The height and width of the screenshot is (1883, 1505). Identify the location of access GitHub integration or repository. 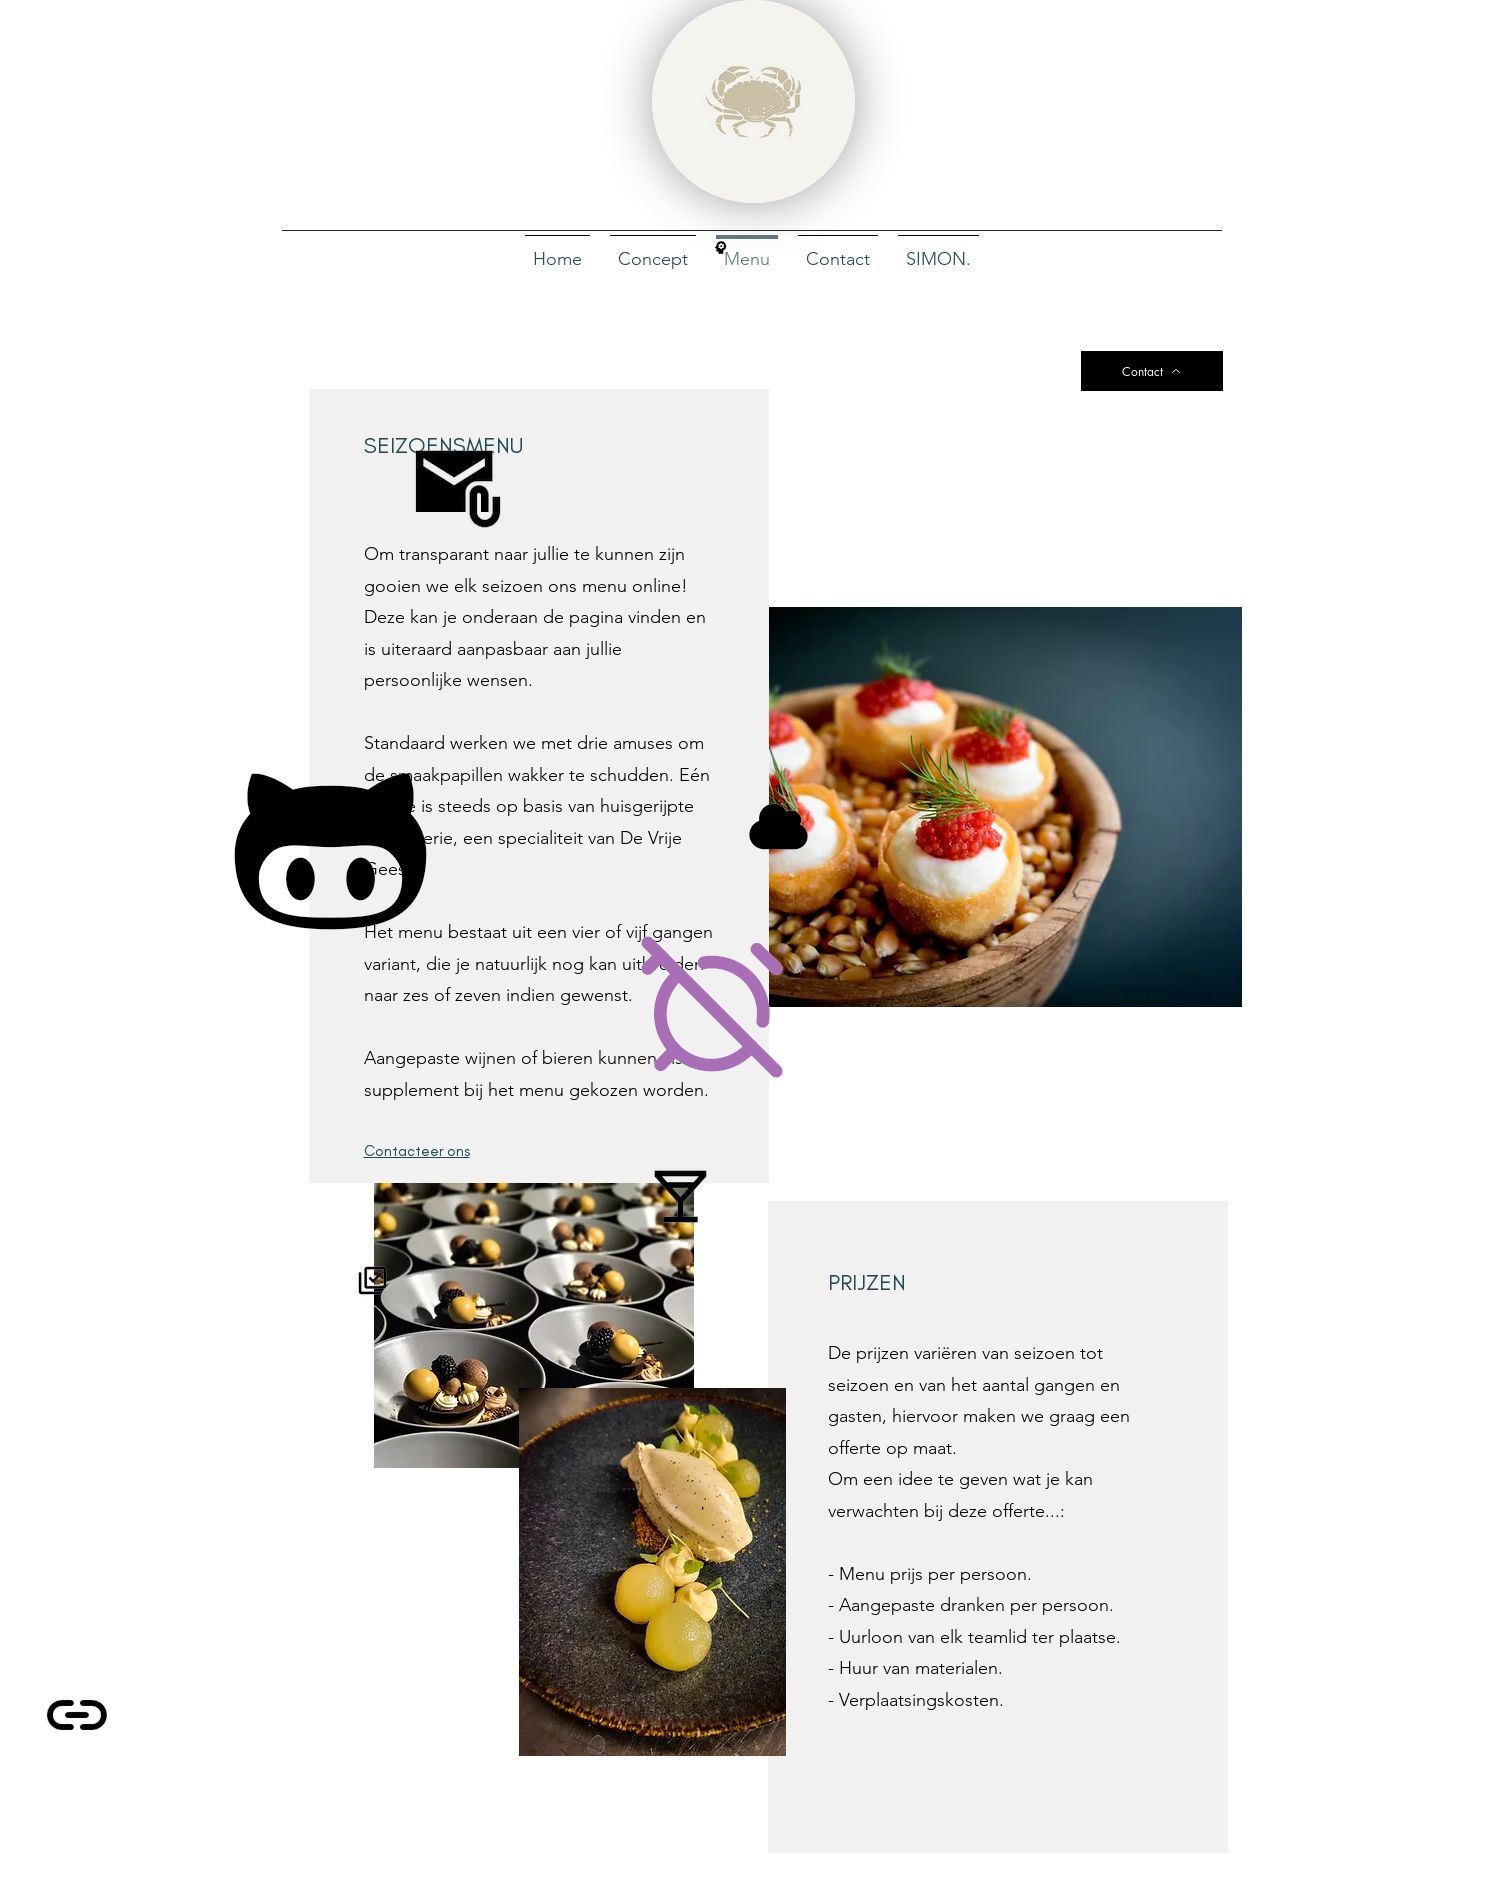
(330, 845).